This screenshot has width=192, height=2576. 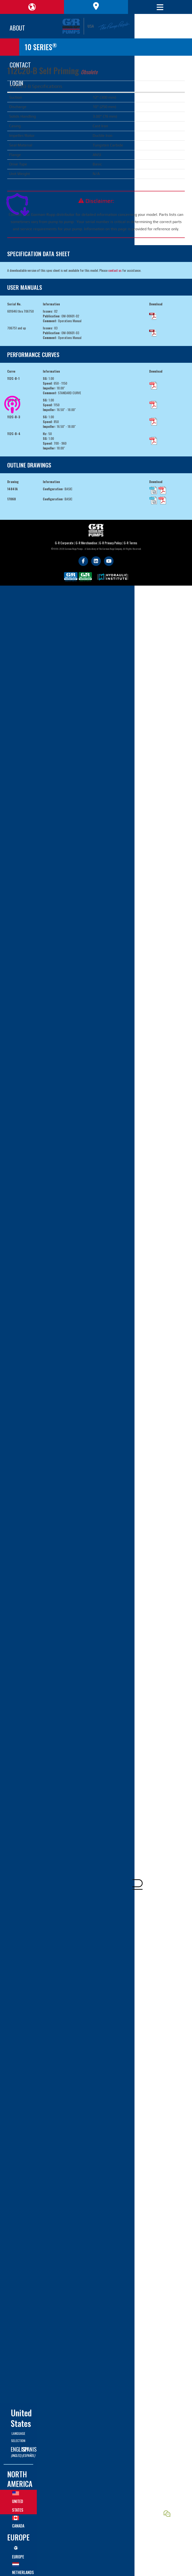 What do you see at coordinates (17, 204) in the screenshot?
I see `security level decreased` at bounding box center [17, 204].